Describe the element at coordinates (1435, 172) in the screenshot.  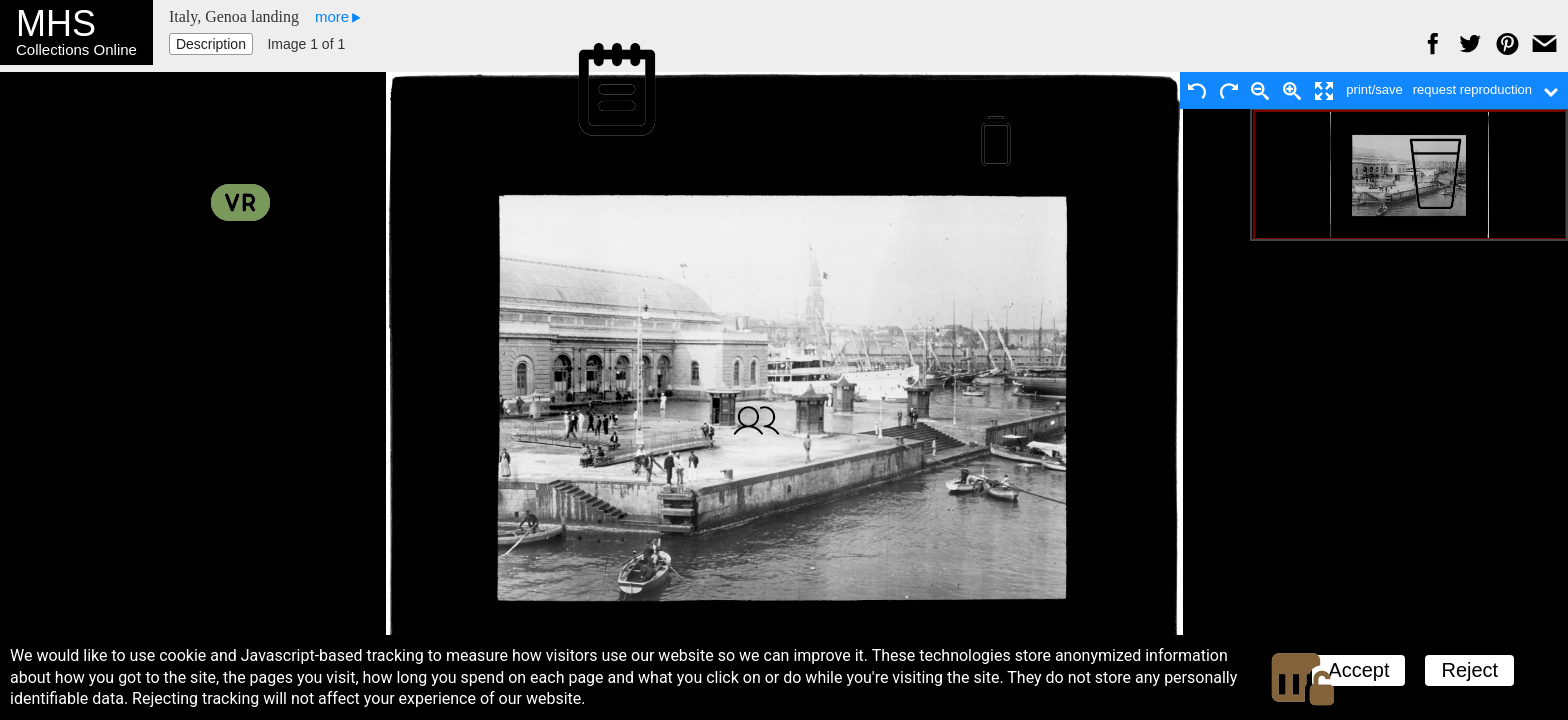
I see `view nearby bars or pubs` at that location.